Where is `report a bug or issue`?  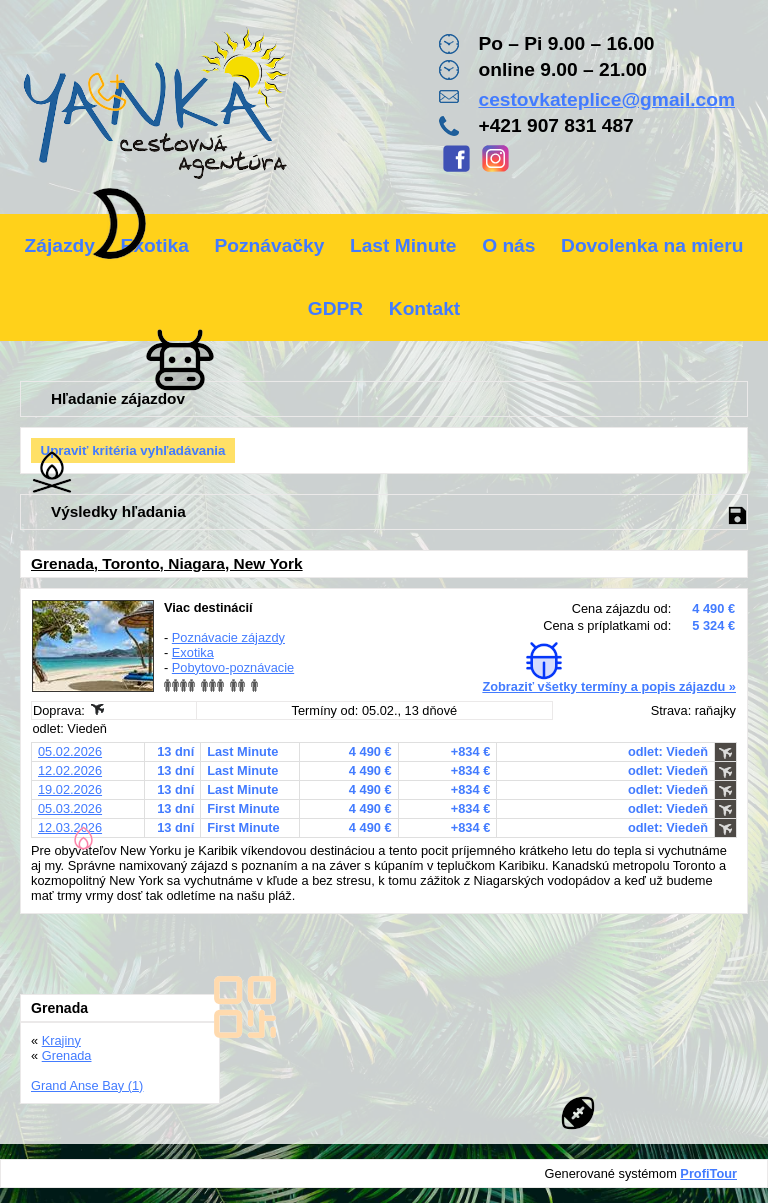
report a bug or issue is located at coordinates (544, 660).